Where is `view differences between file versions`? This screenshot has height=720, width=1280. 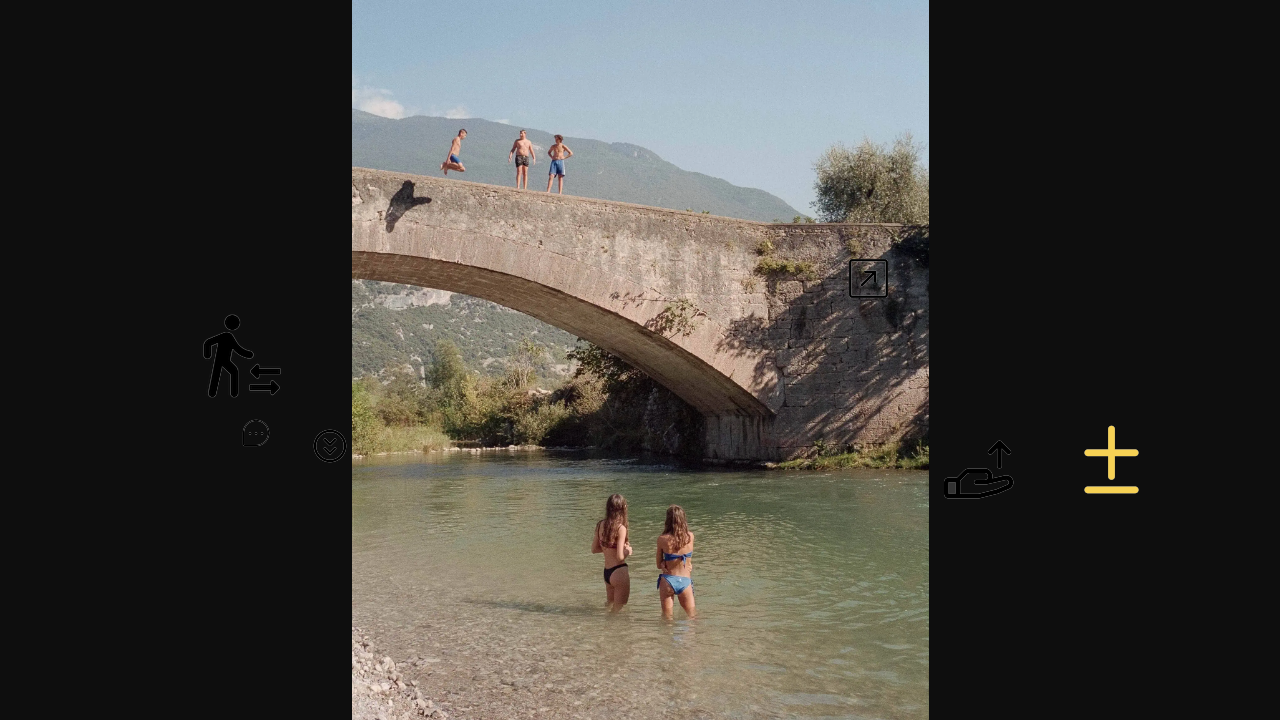 view differences between file versions is located at coordinates (1111, 459).